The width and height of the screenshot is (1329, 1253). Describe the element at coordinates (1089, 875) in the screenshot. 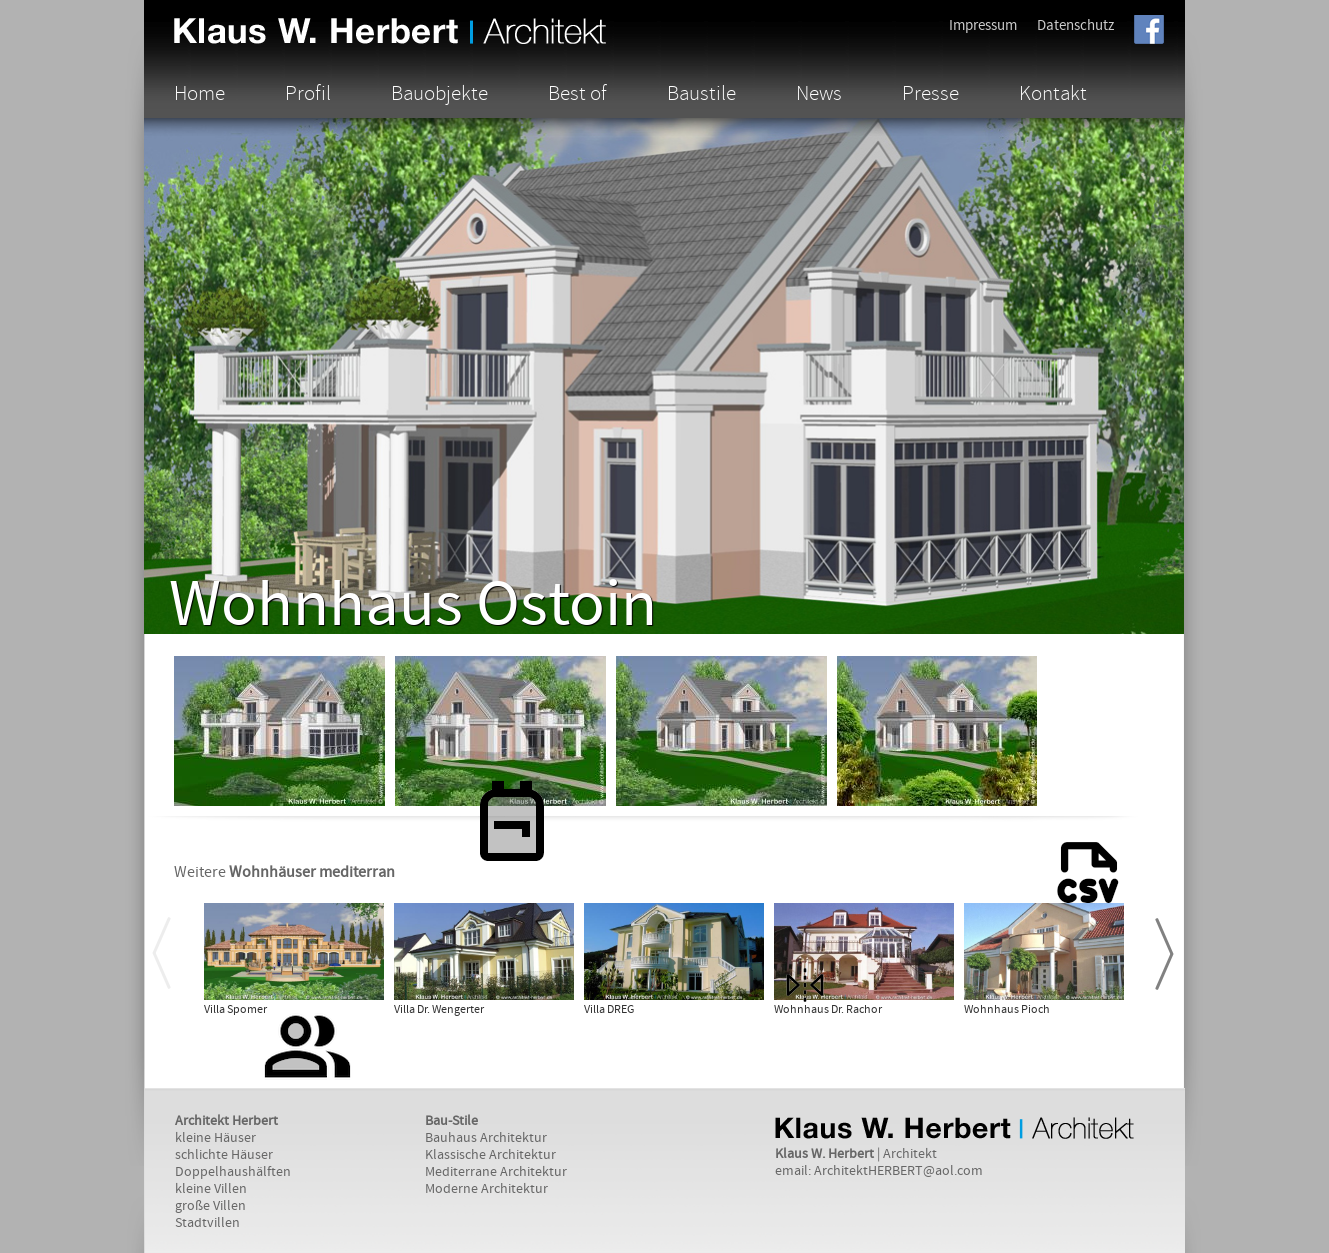

I see `open or view a CSV file` at that location.